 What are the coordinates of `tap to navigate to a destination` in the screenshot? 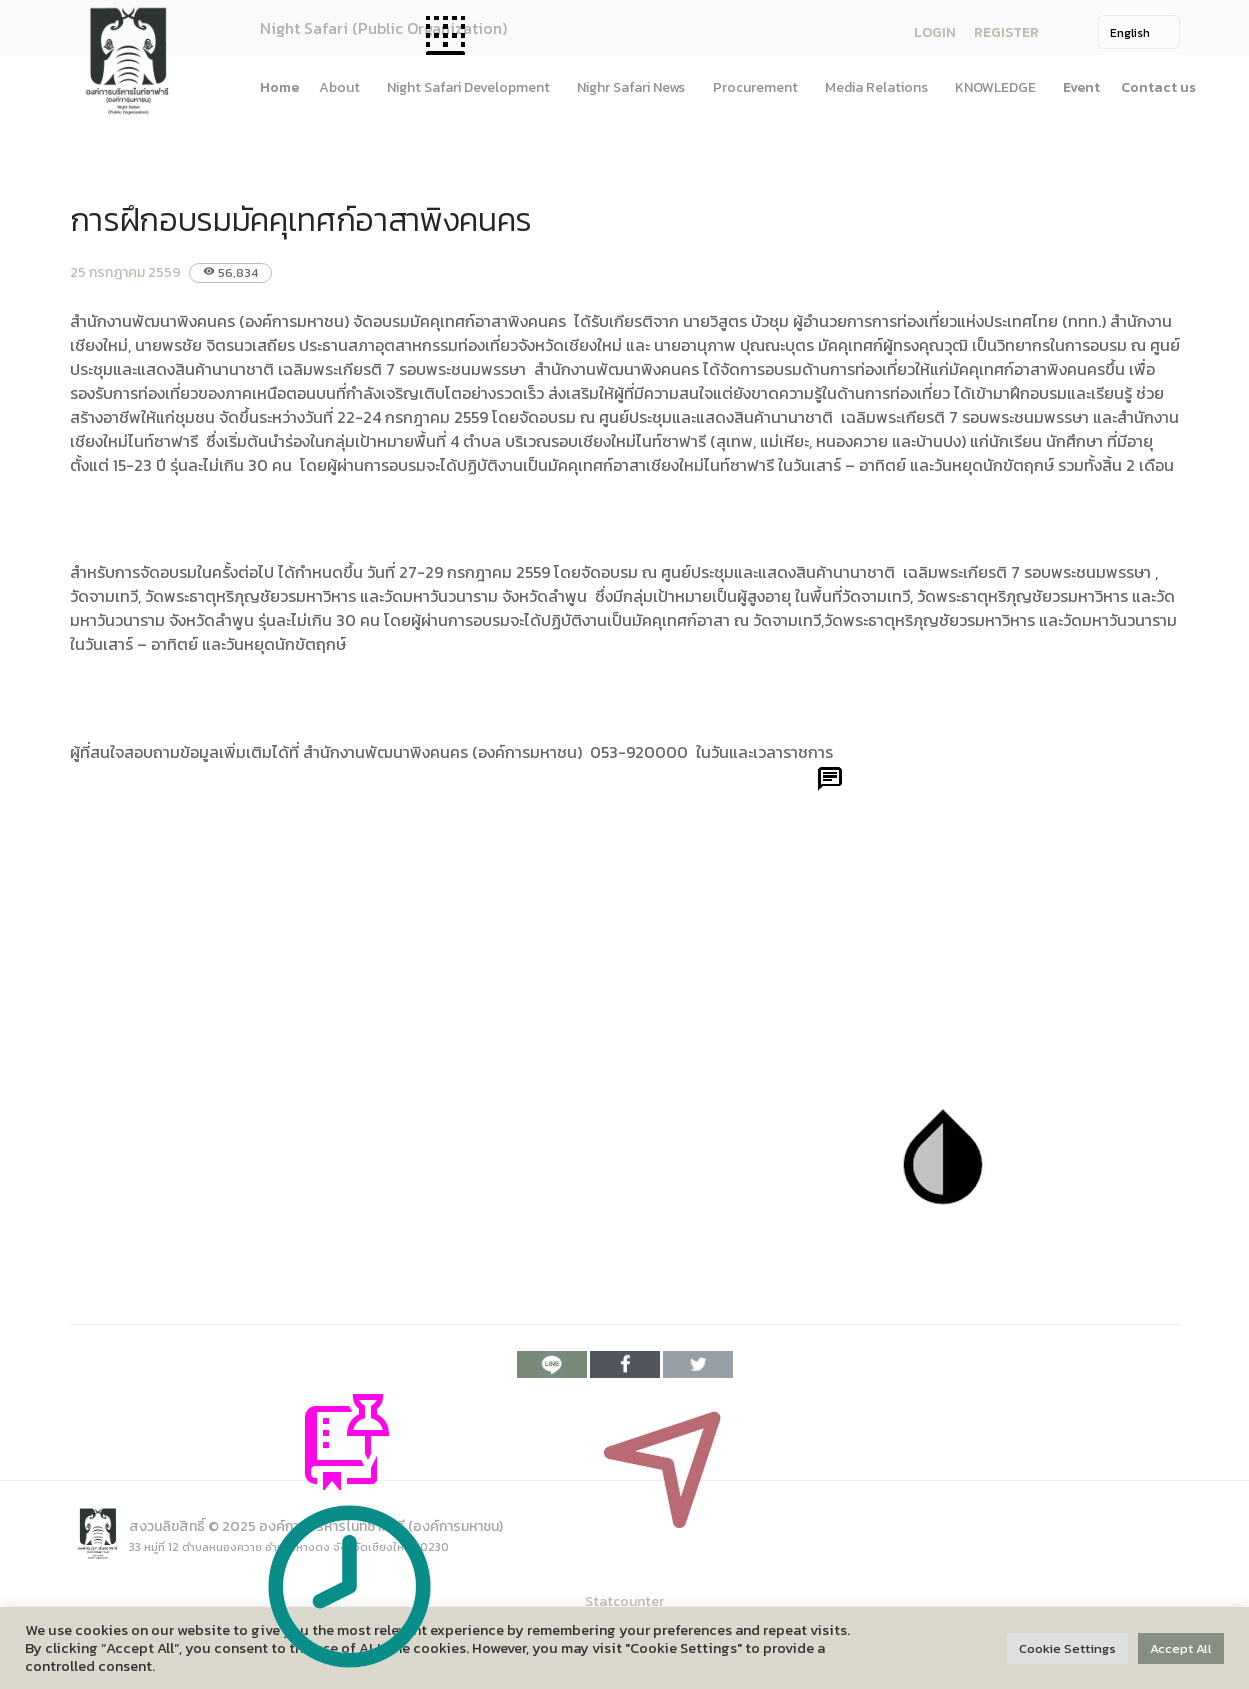 It's located at (668, 1463).